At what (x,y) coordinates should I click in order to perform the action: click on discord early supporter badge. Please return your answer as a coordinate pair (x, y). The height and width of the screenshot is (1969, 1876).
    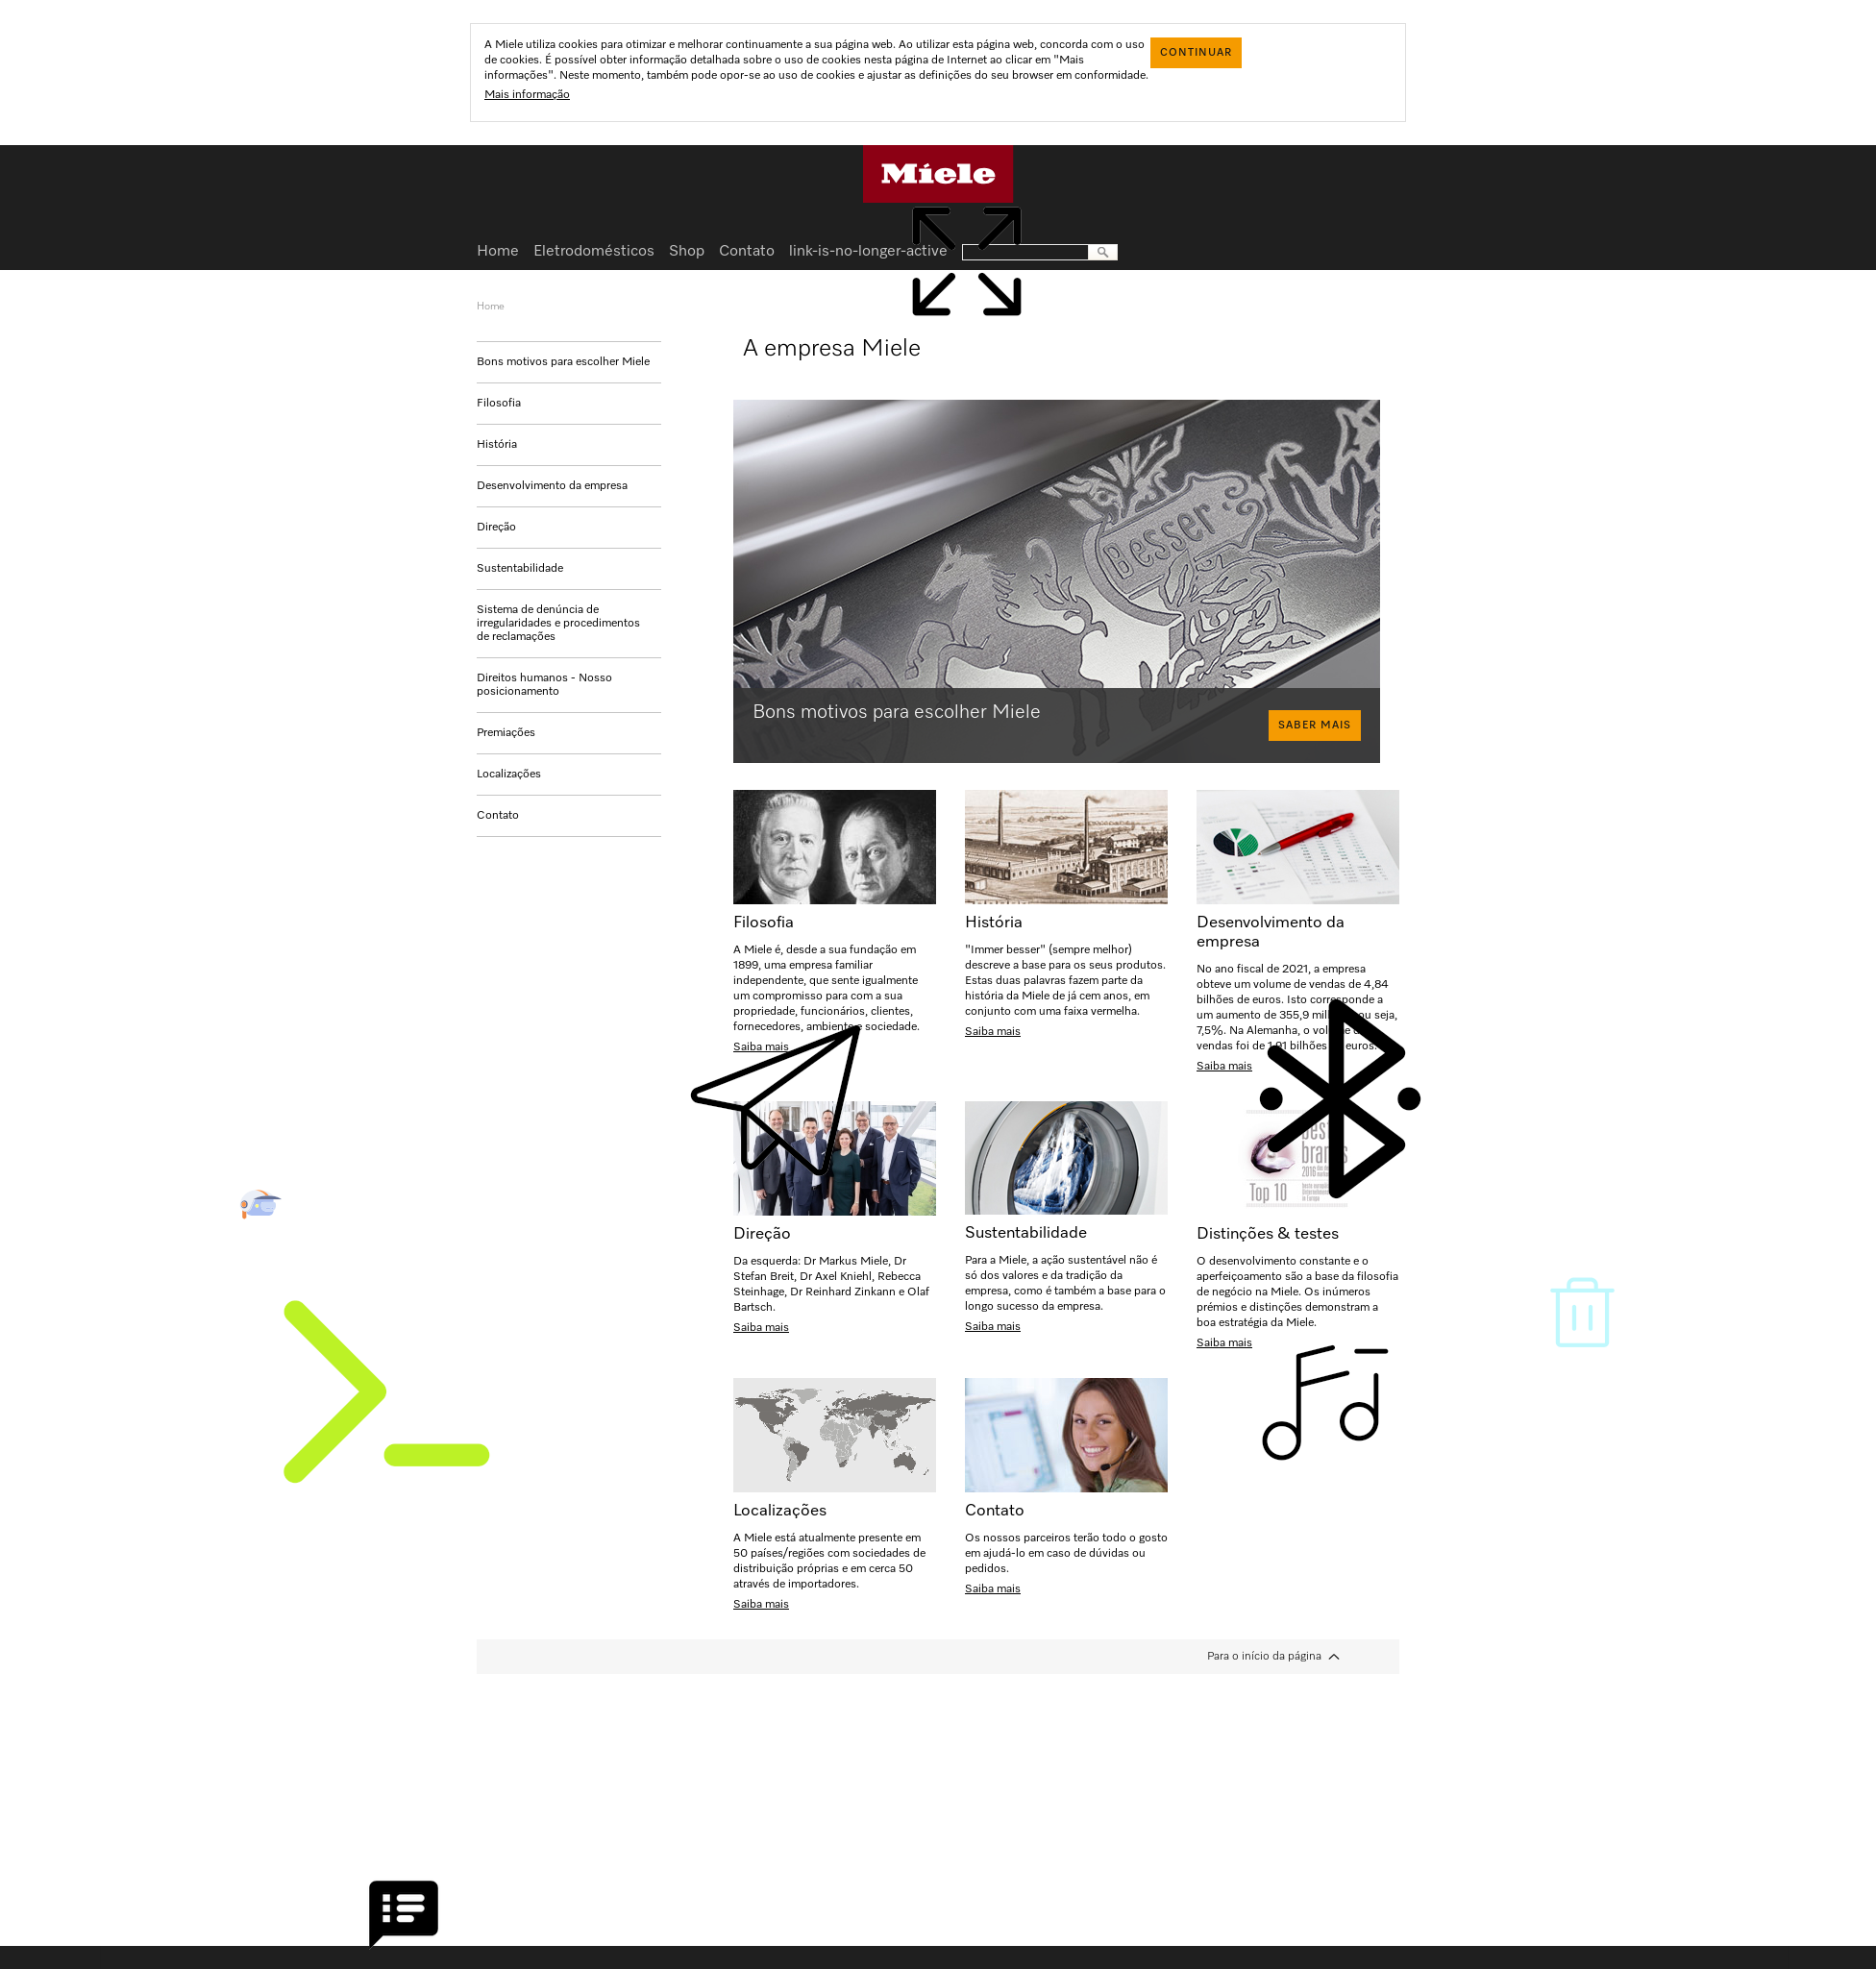
    Looking at the image, I should click on (260, 1204).